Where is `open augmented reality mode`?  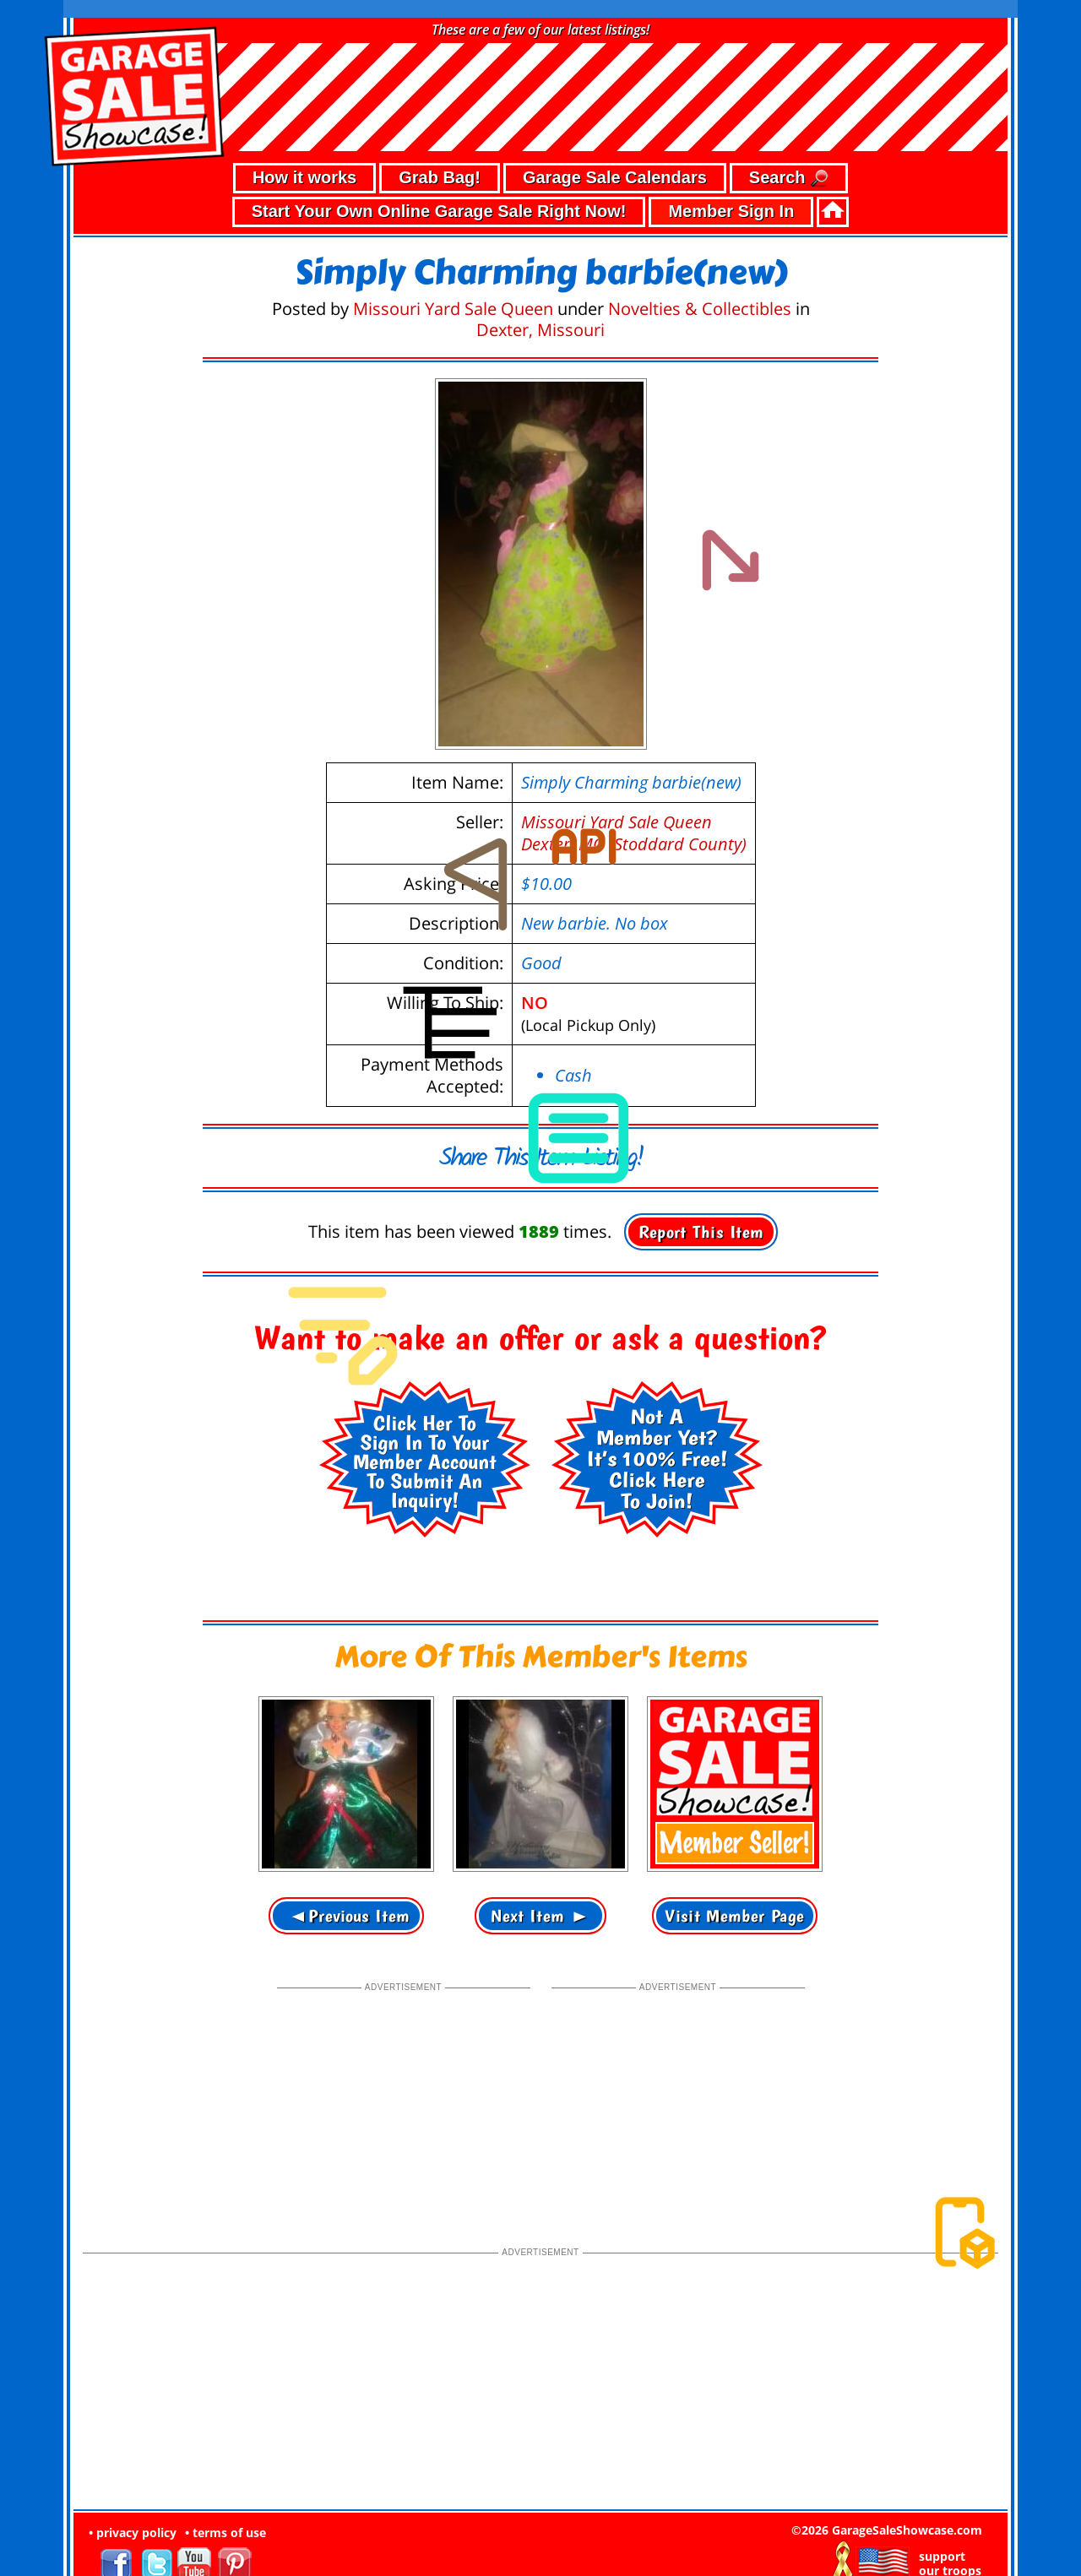 open augmented reality mode is located at coordinates (959, 2232).